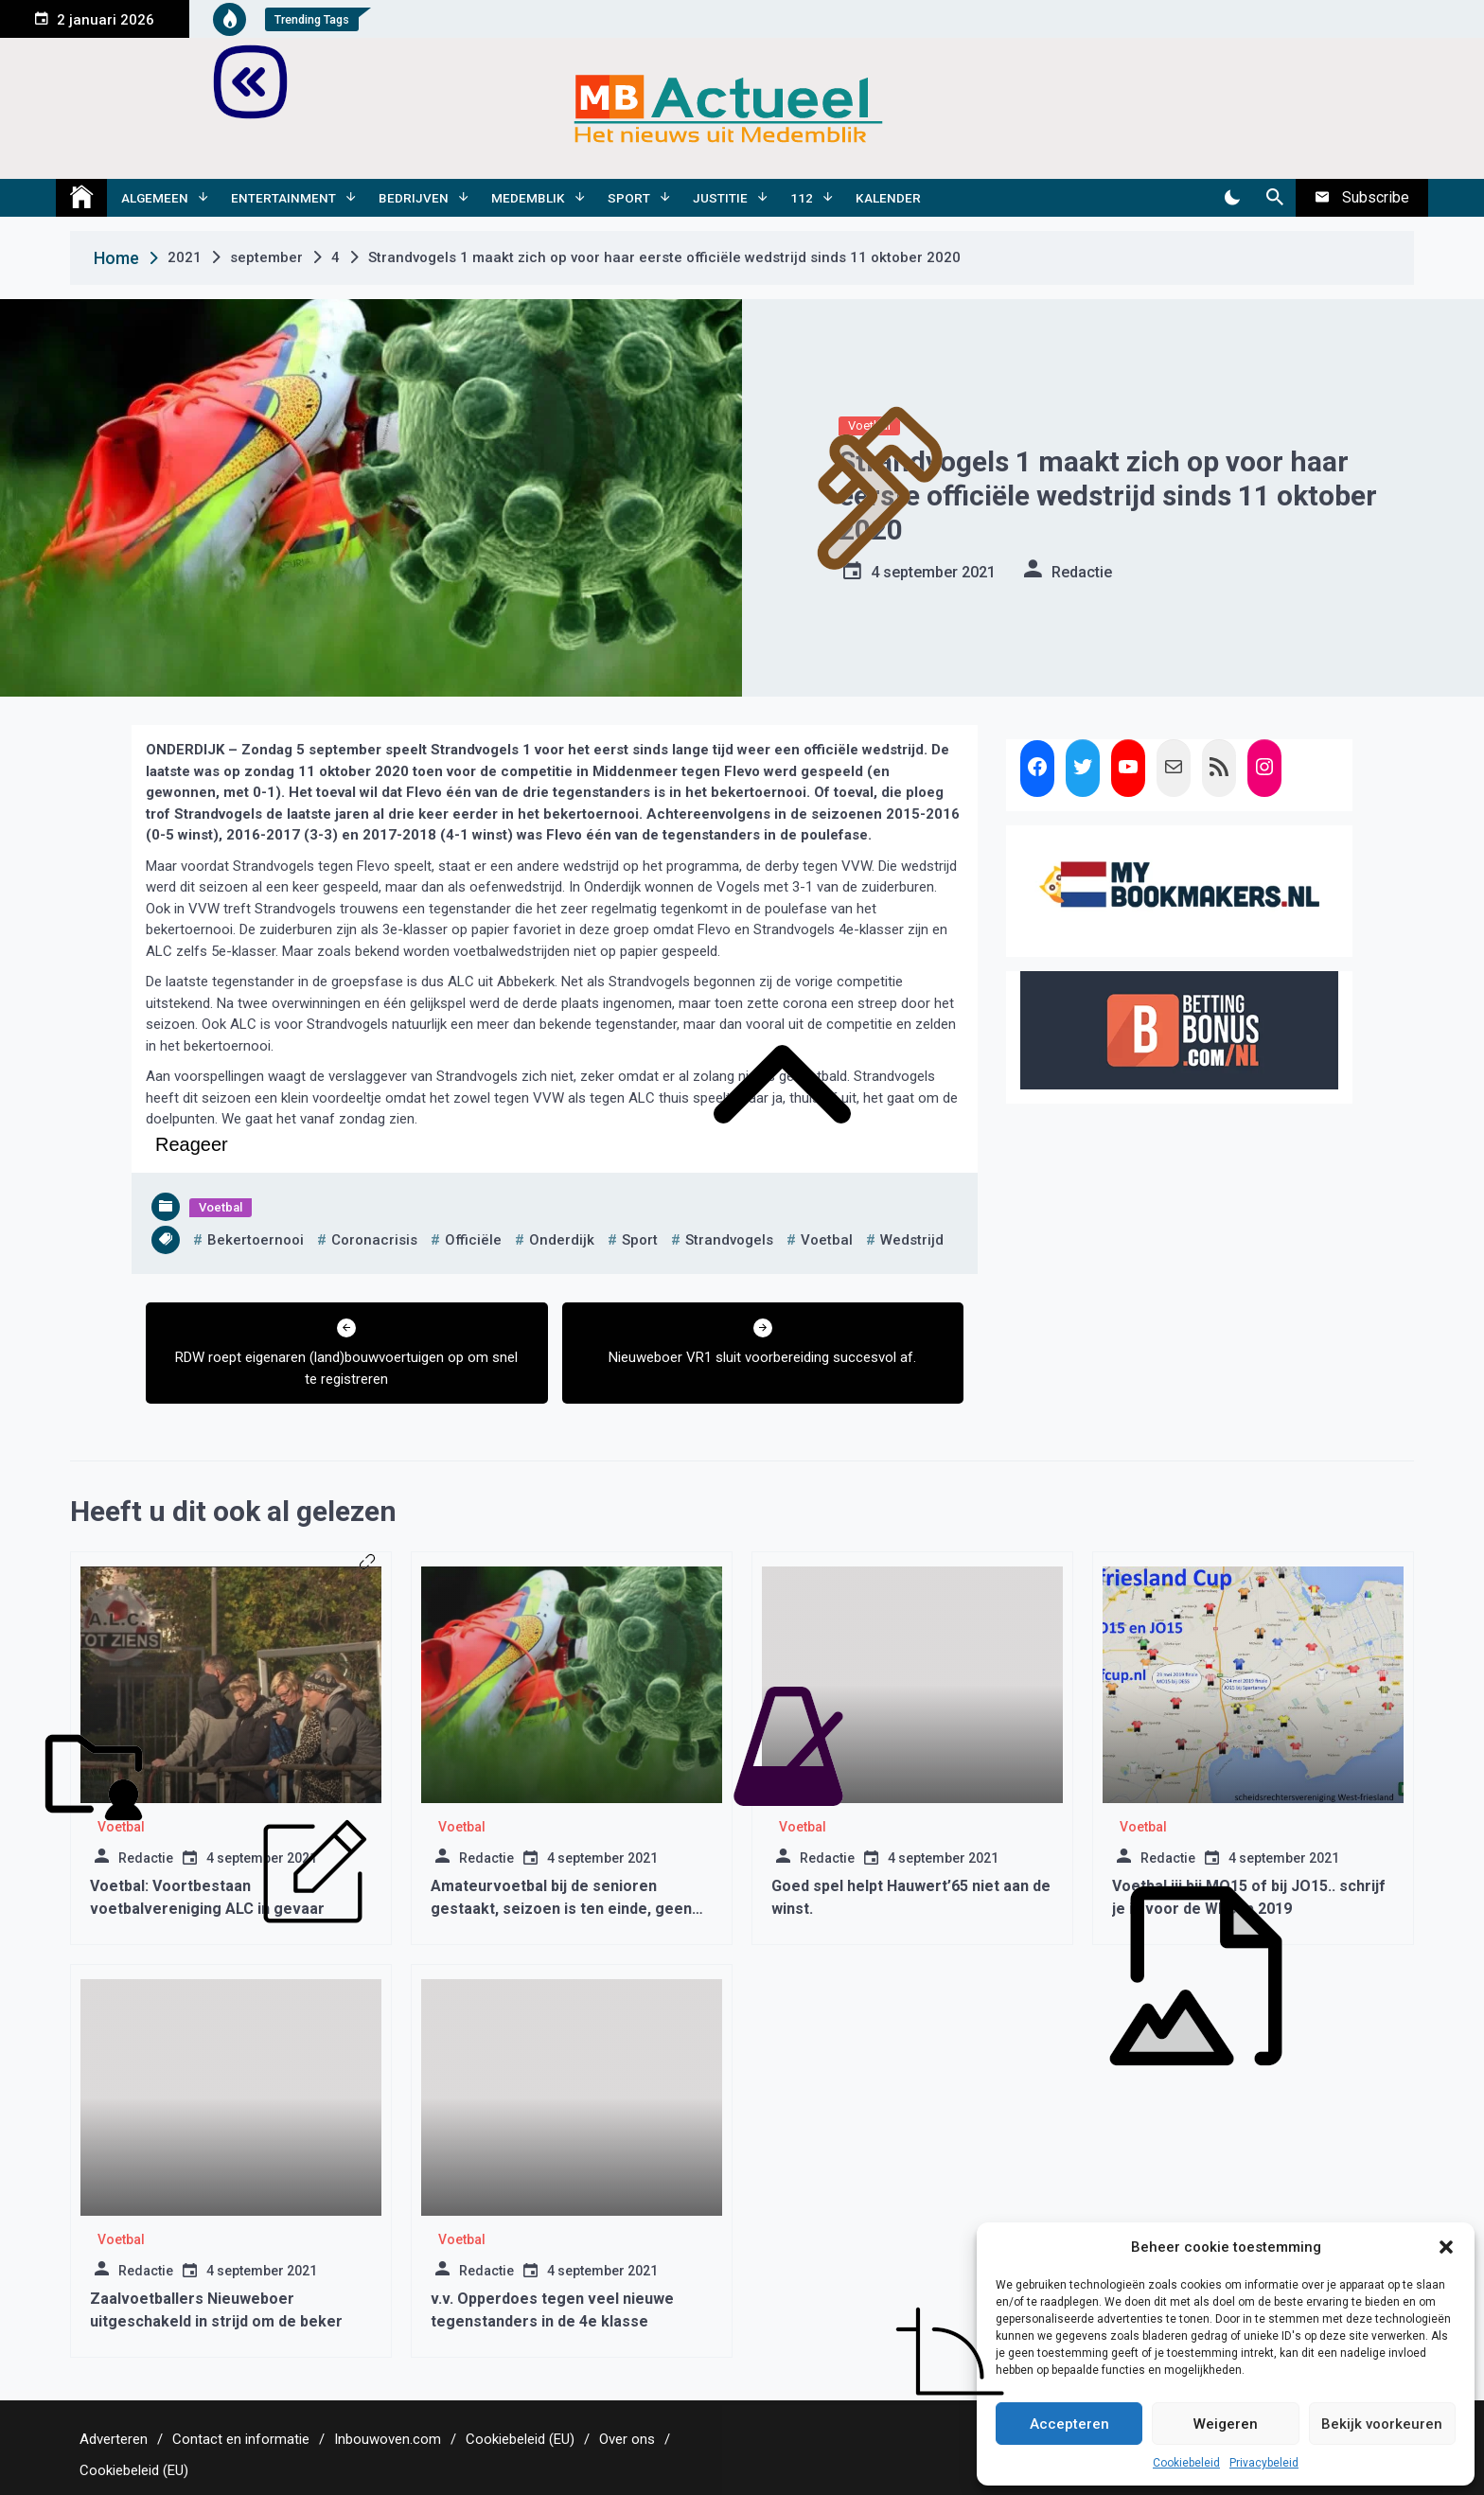 The image size is (1484, 2495). What do you see at coordinates (312, 1873) in the screenshot?
I see `create a new note` at bounding box center [312, 1873].